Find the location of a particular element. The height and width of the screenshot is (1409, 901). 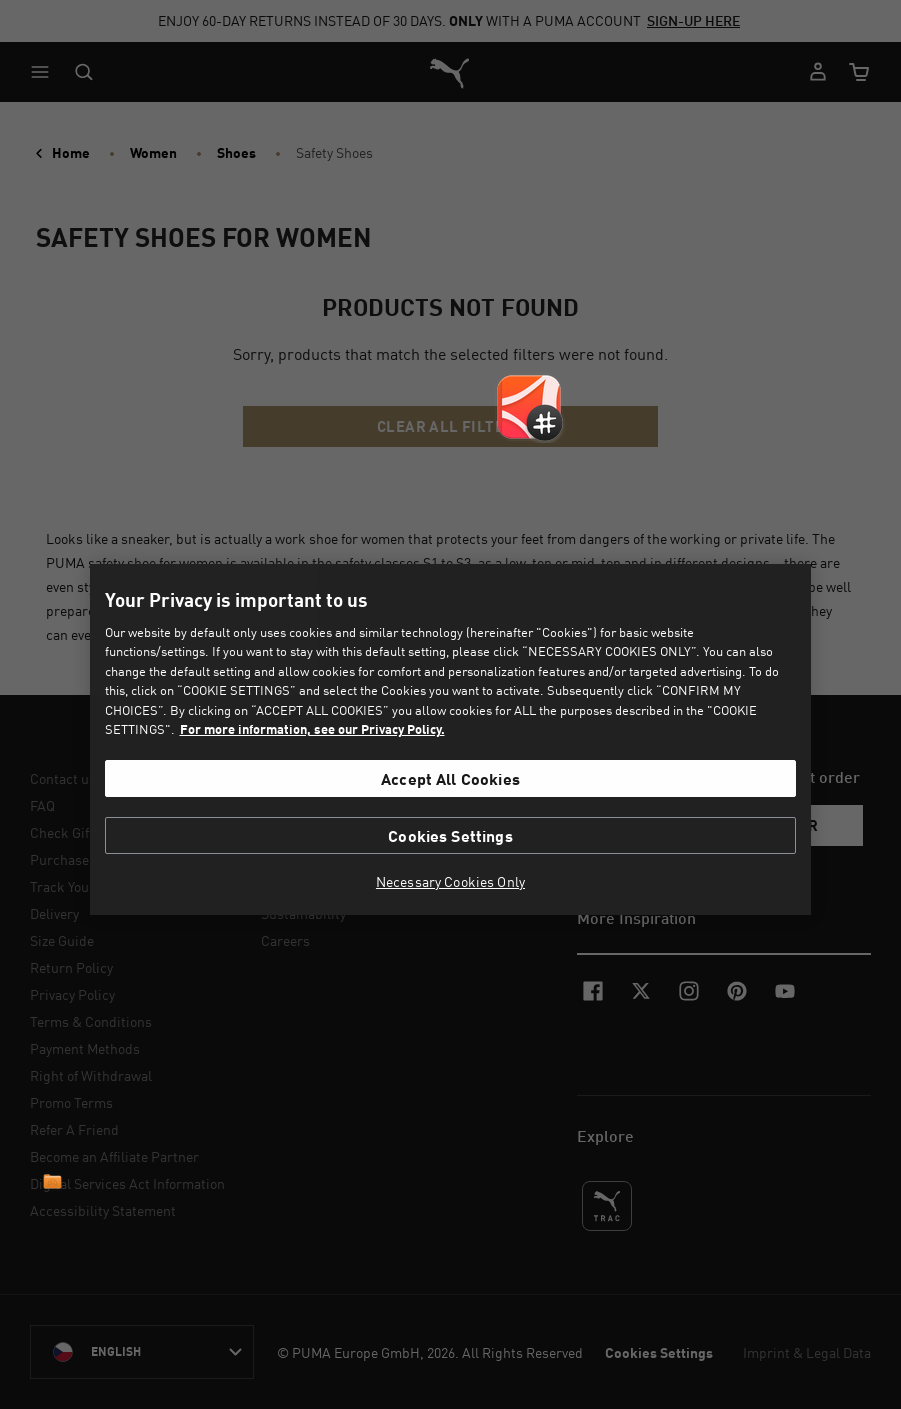

open your games folder is located at coordinates (52, 1181).